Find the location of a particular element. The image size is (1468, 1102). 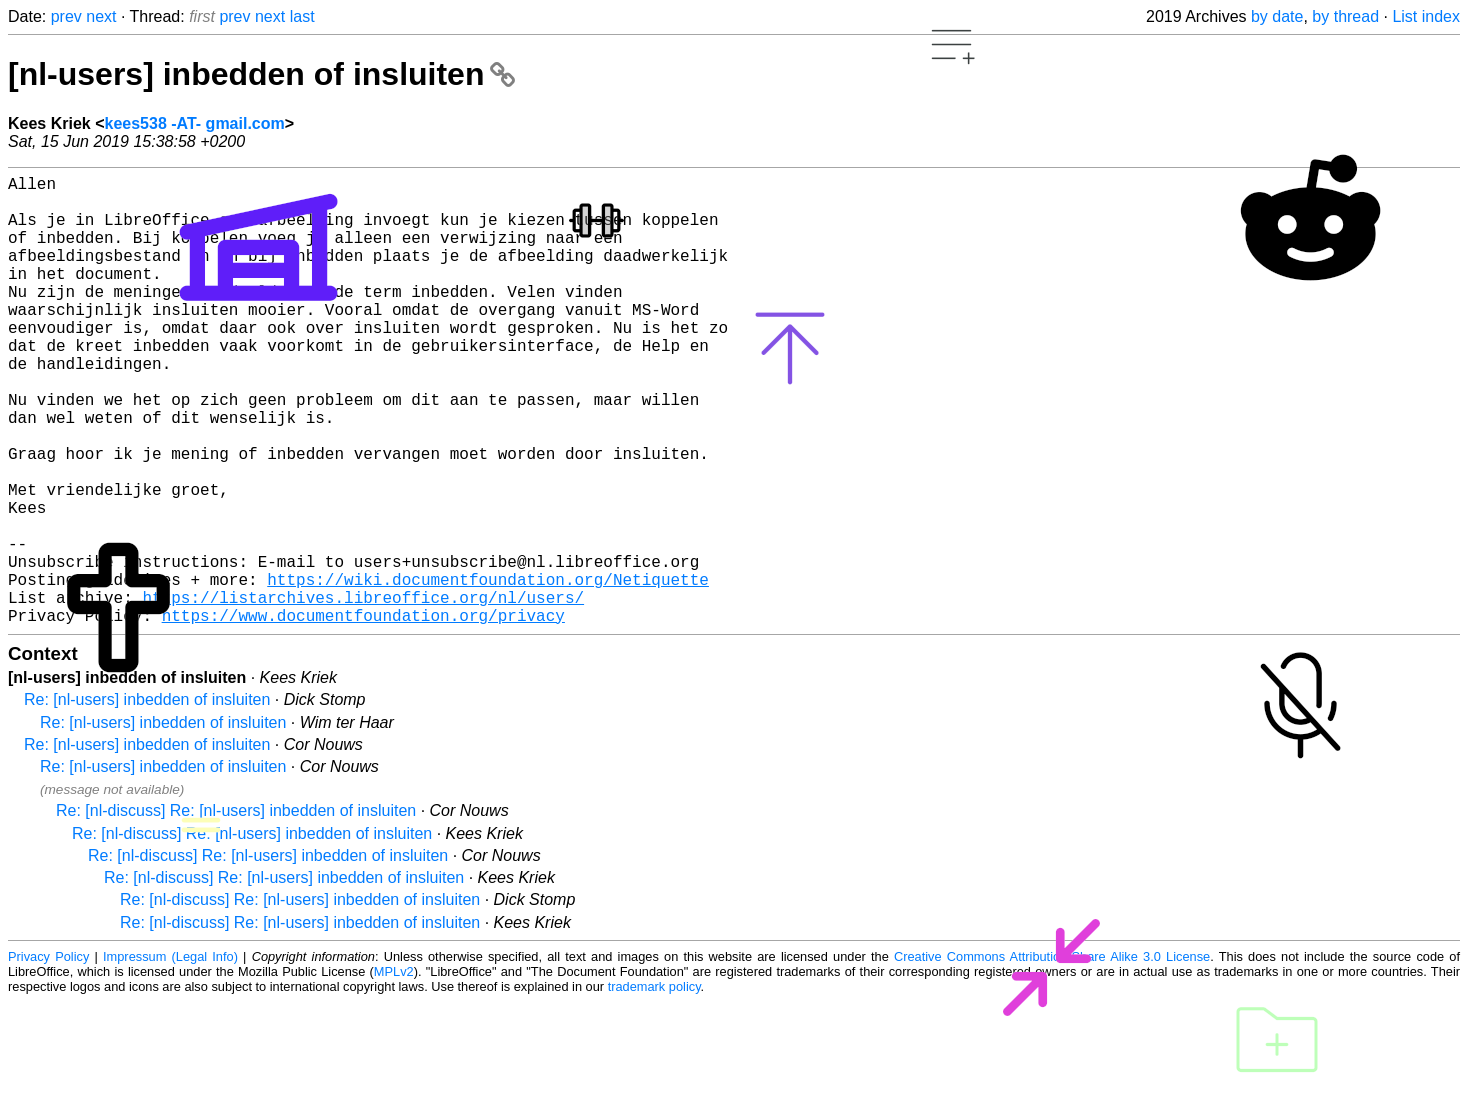

indicates a religious or faith-based feature is located at coordinates (118, 607).